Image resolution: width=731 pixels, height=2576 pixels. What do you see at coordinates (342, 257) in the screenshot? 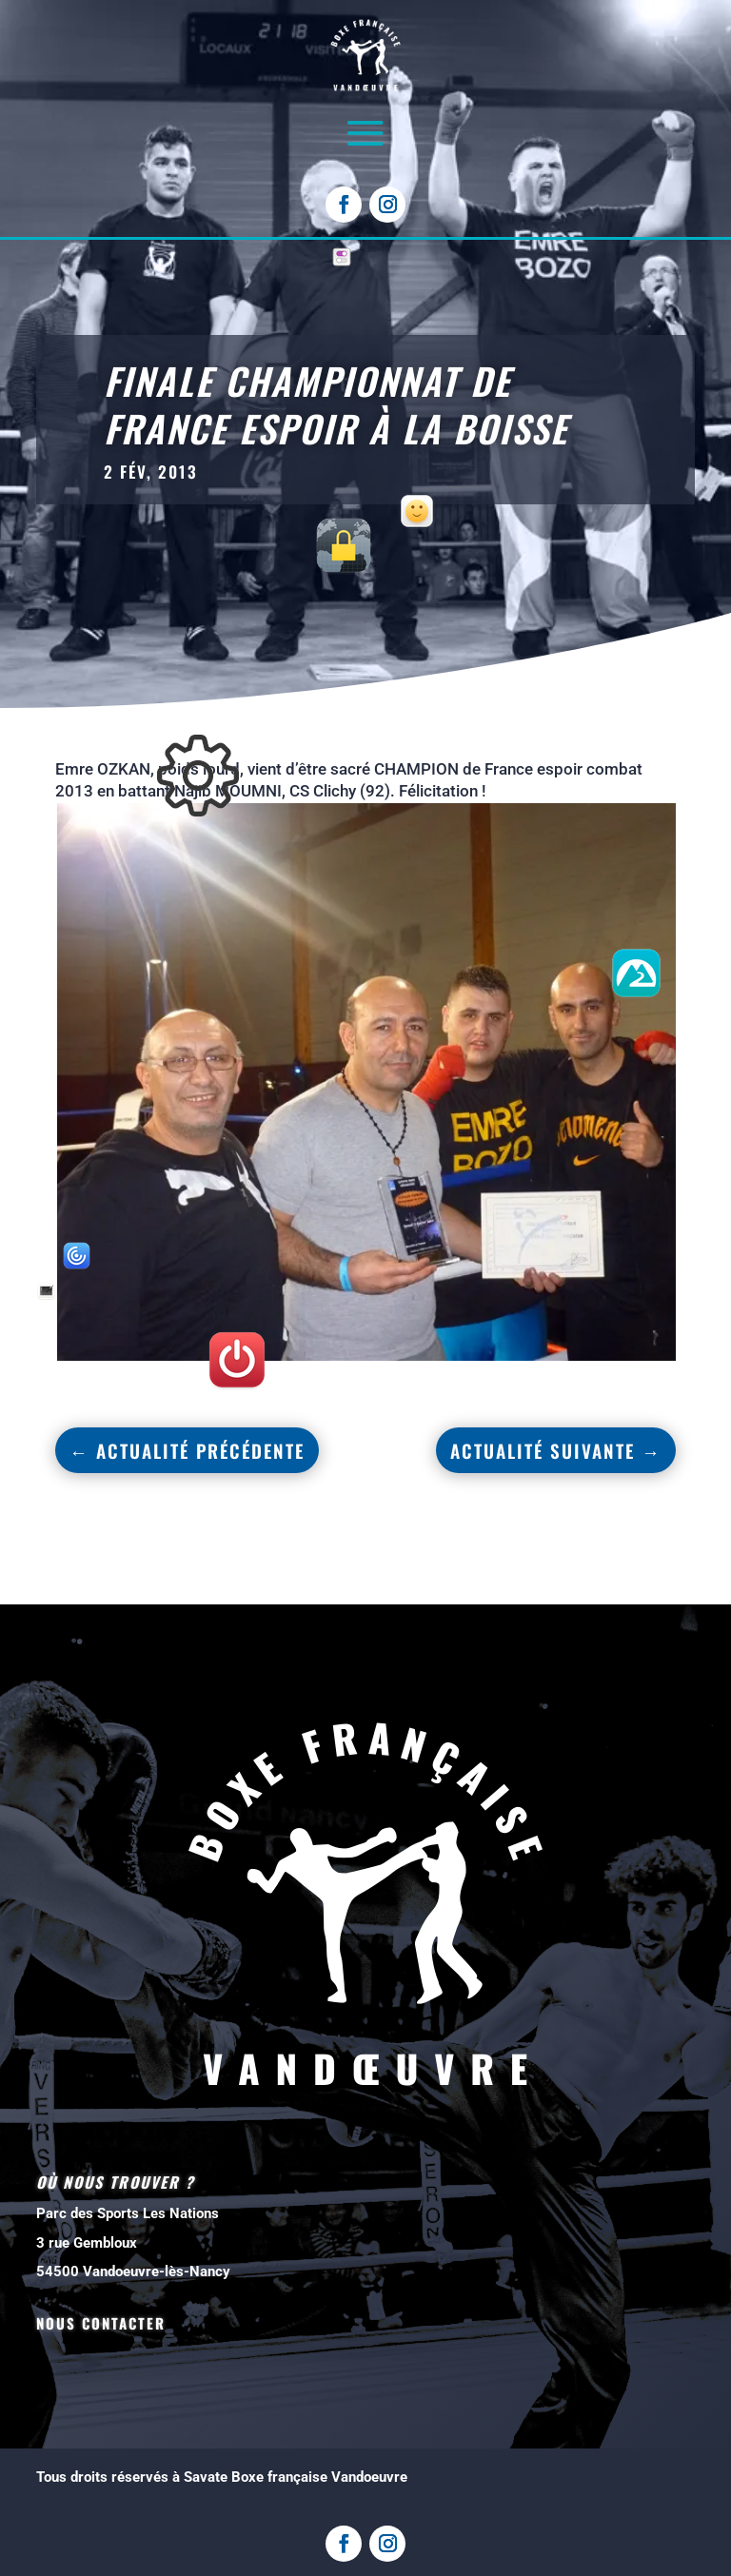
I see `open system tweaks or settings customization` at bounding box center [342, 257].